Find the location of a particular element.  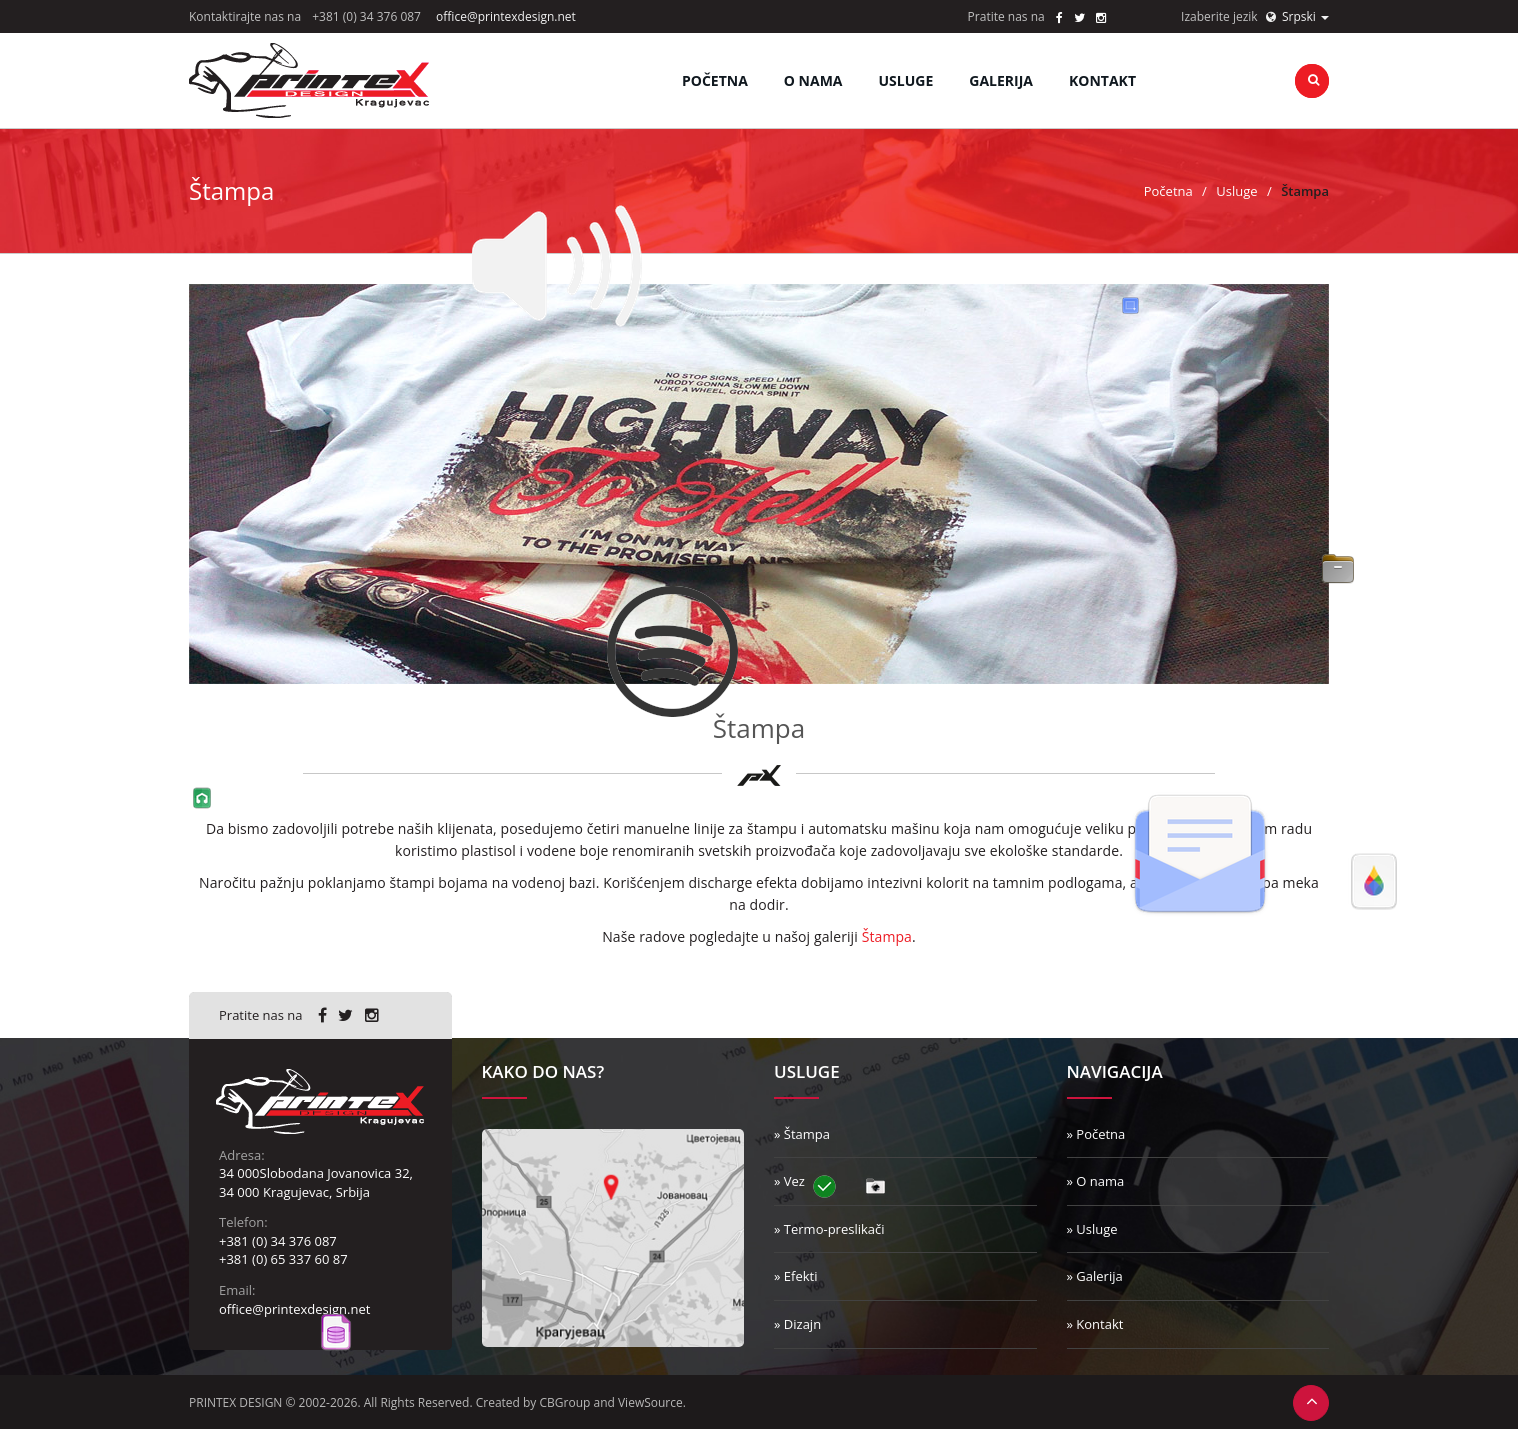

open a database file is located at coordinates (336, 1332).